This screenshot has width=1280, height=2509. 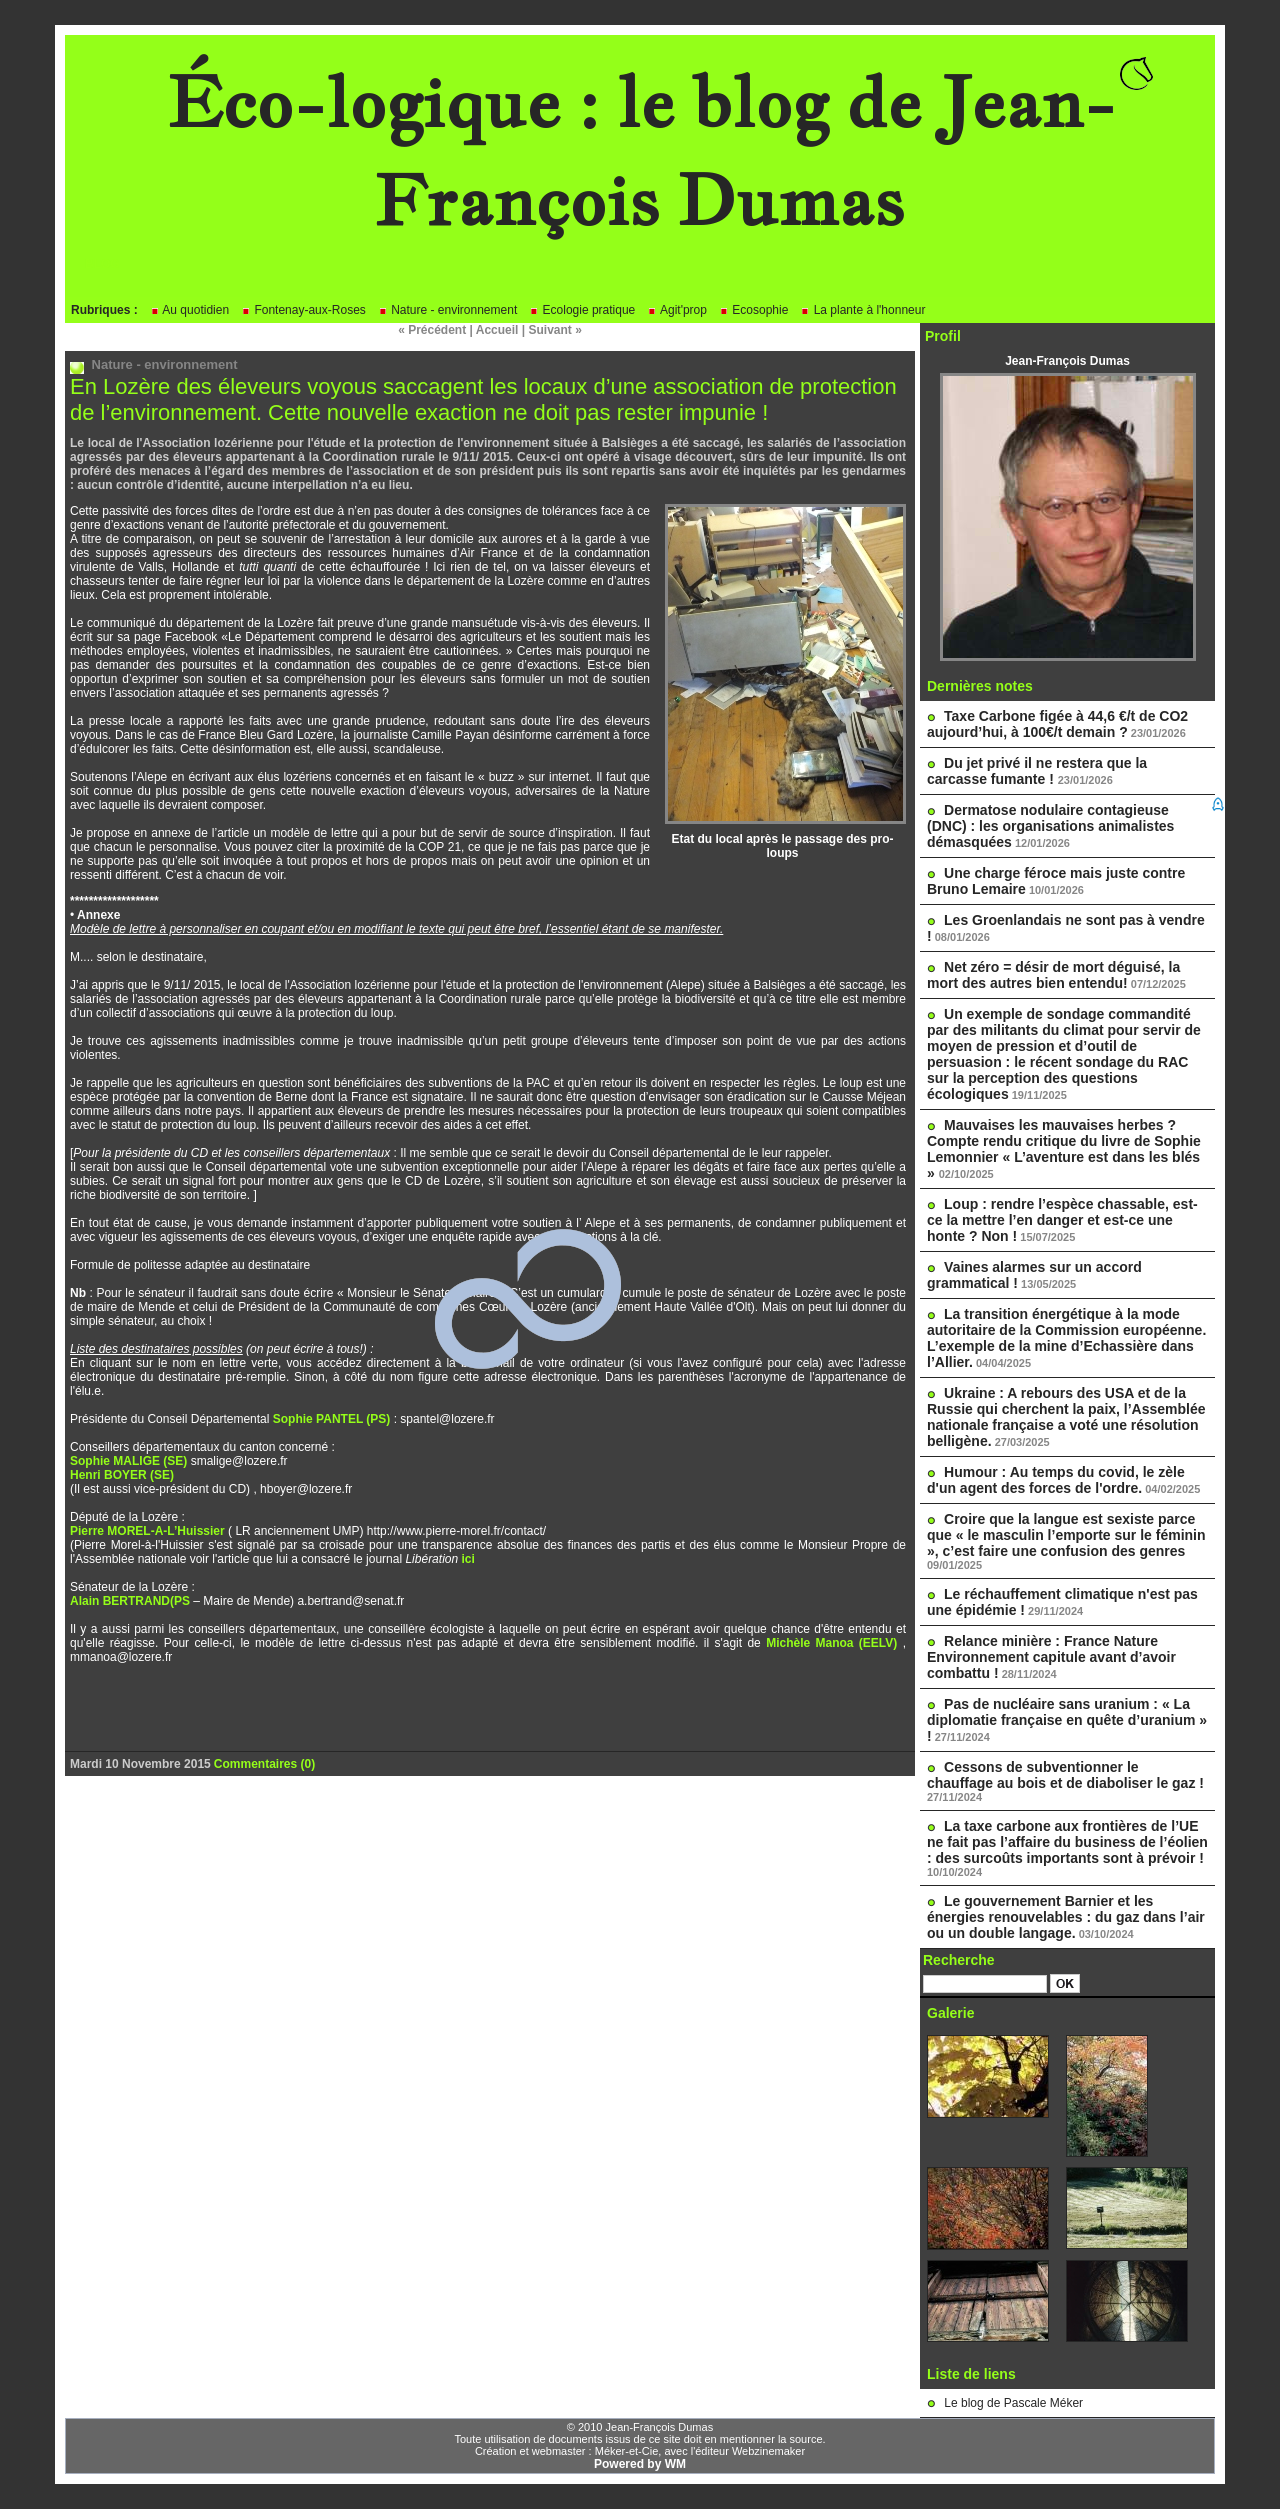 What do you see at coordinates (1218, 804) in the screenshot?
I see `launch or deploy an application` at bounding box center [1218, 804].